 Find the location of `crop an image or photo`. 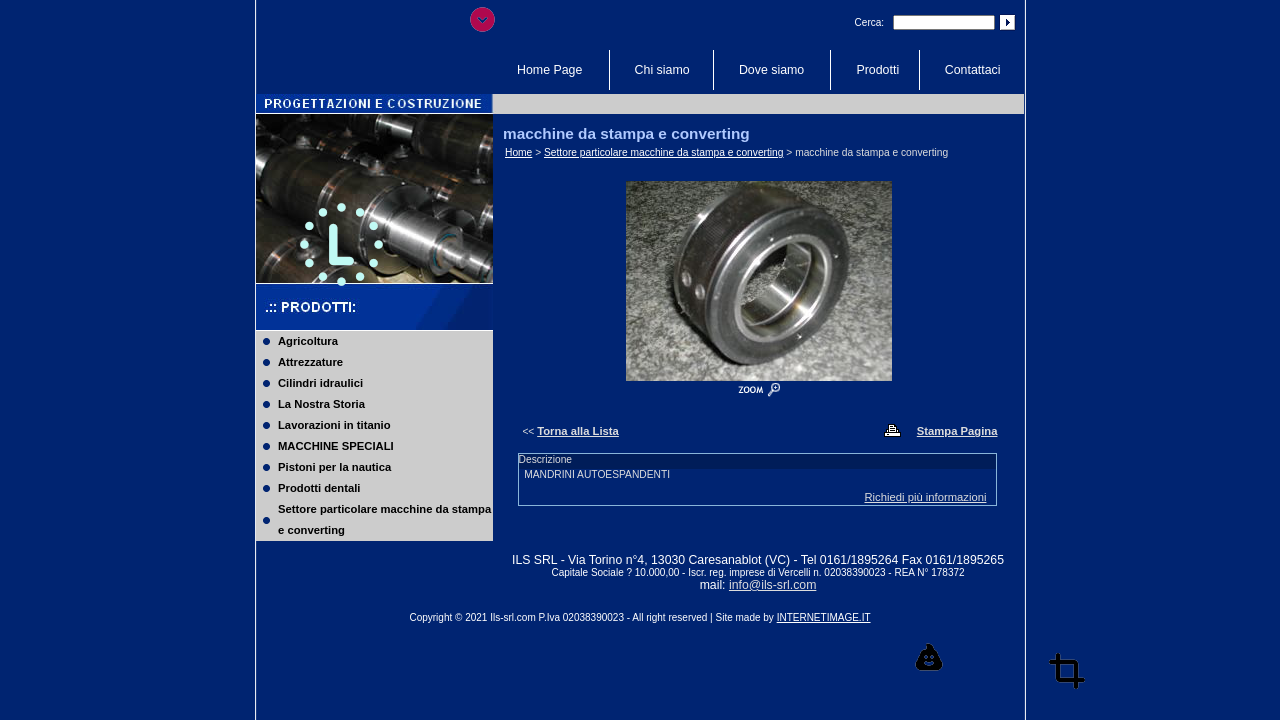

crop an image or photo is located at coordinates (1067, 671).